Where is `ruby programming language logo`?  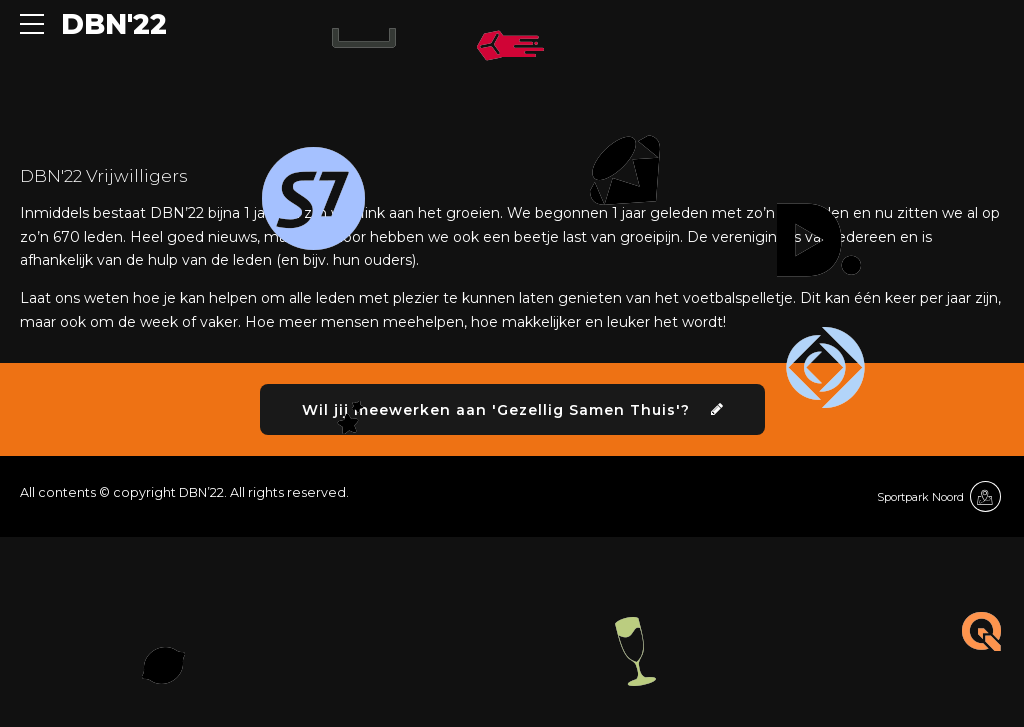 ruby programming language logo is located at coordinates (625, 170).